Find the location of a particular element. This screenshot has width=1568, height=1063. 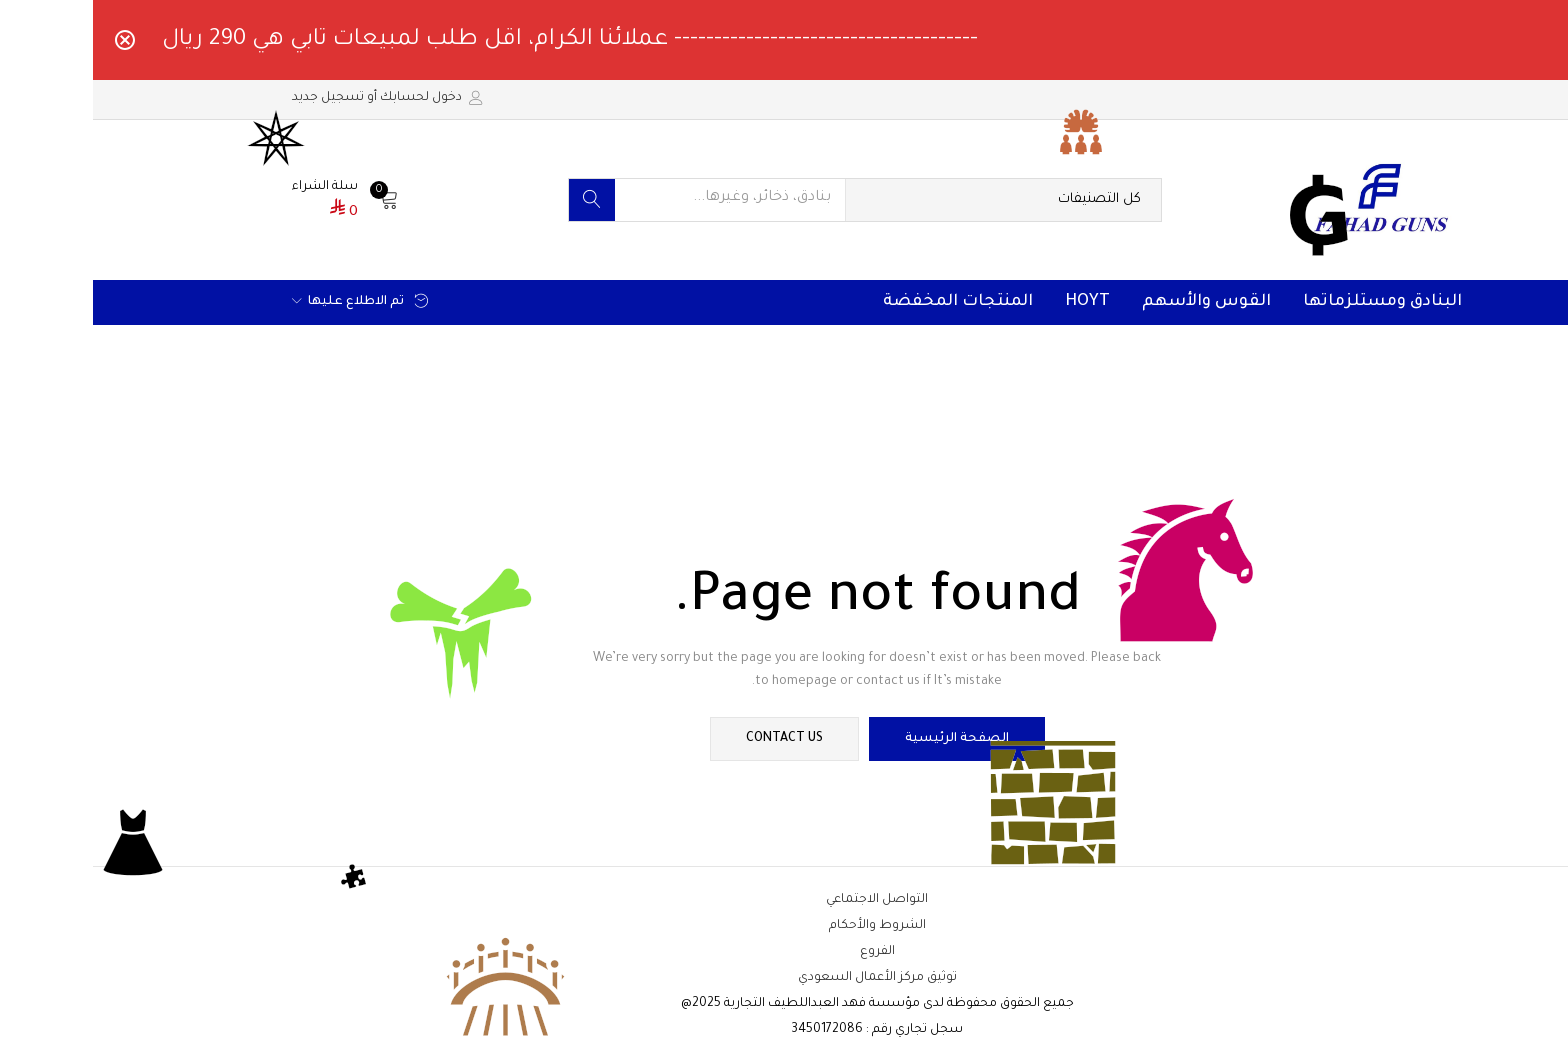

a seven-pointed star symbol for mystical or magical elements is located at coordinates (276, 138).